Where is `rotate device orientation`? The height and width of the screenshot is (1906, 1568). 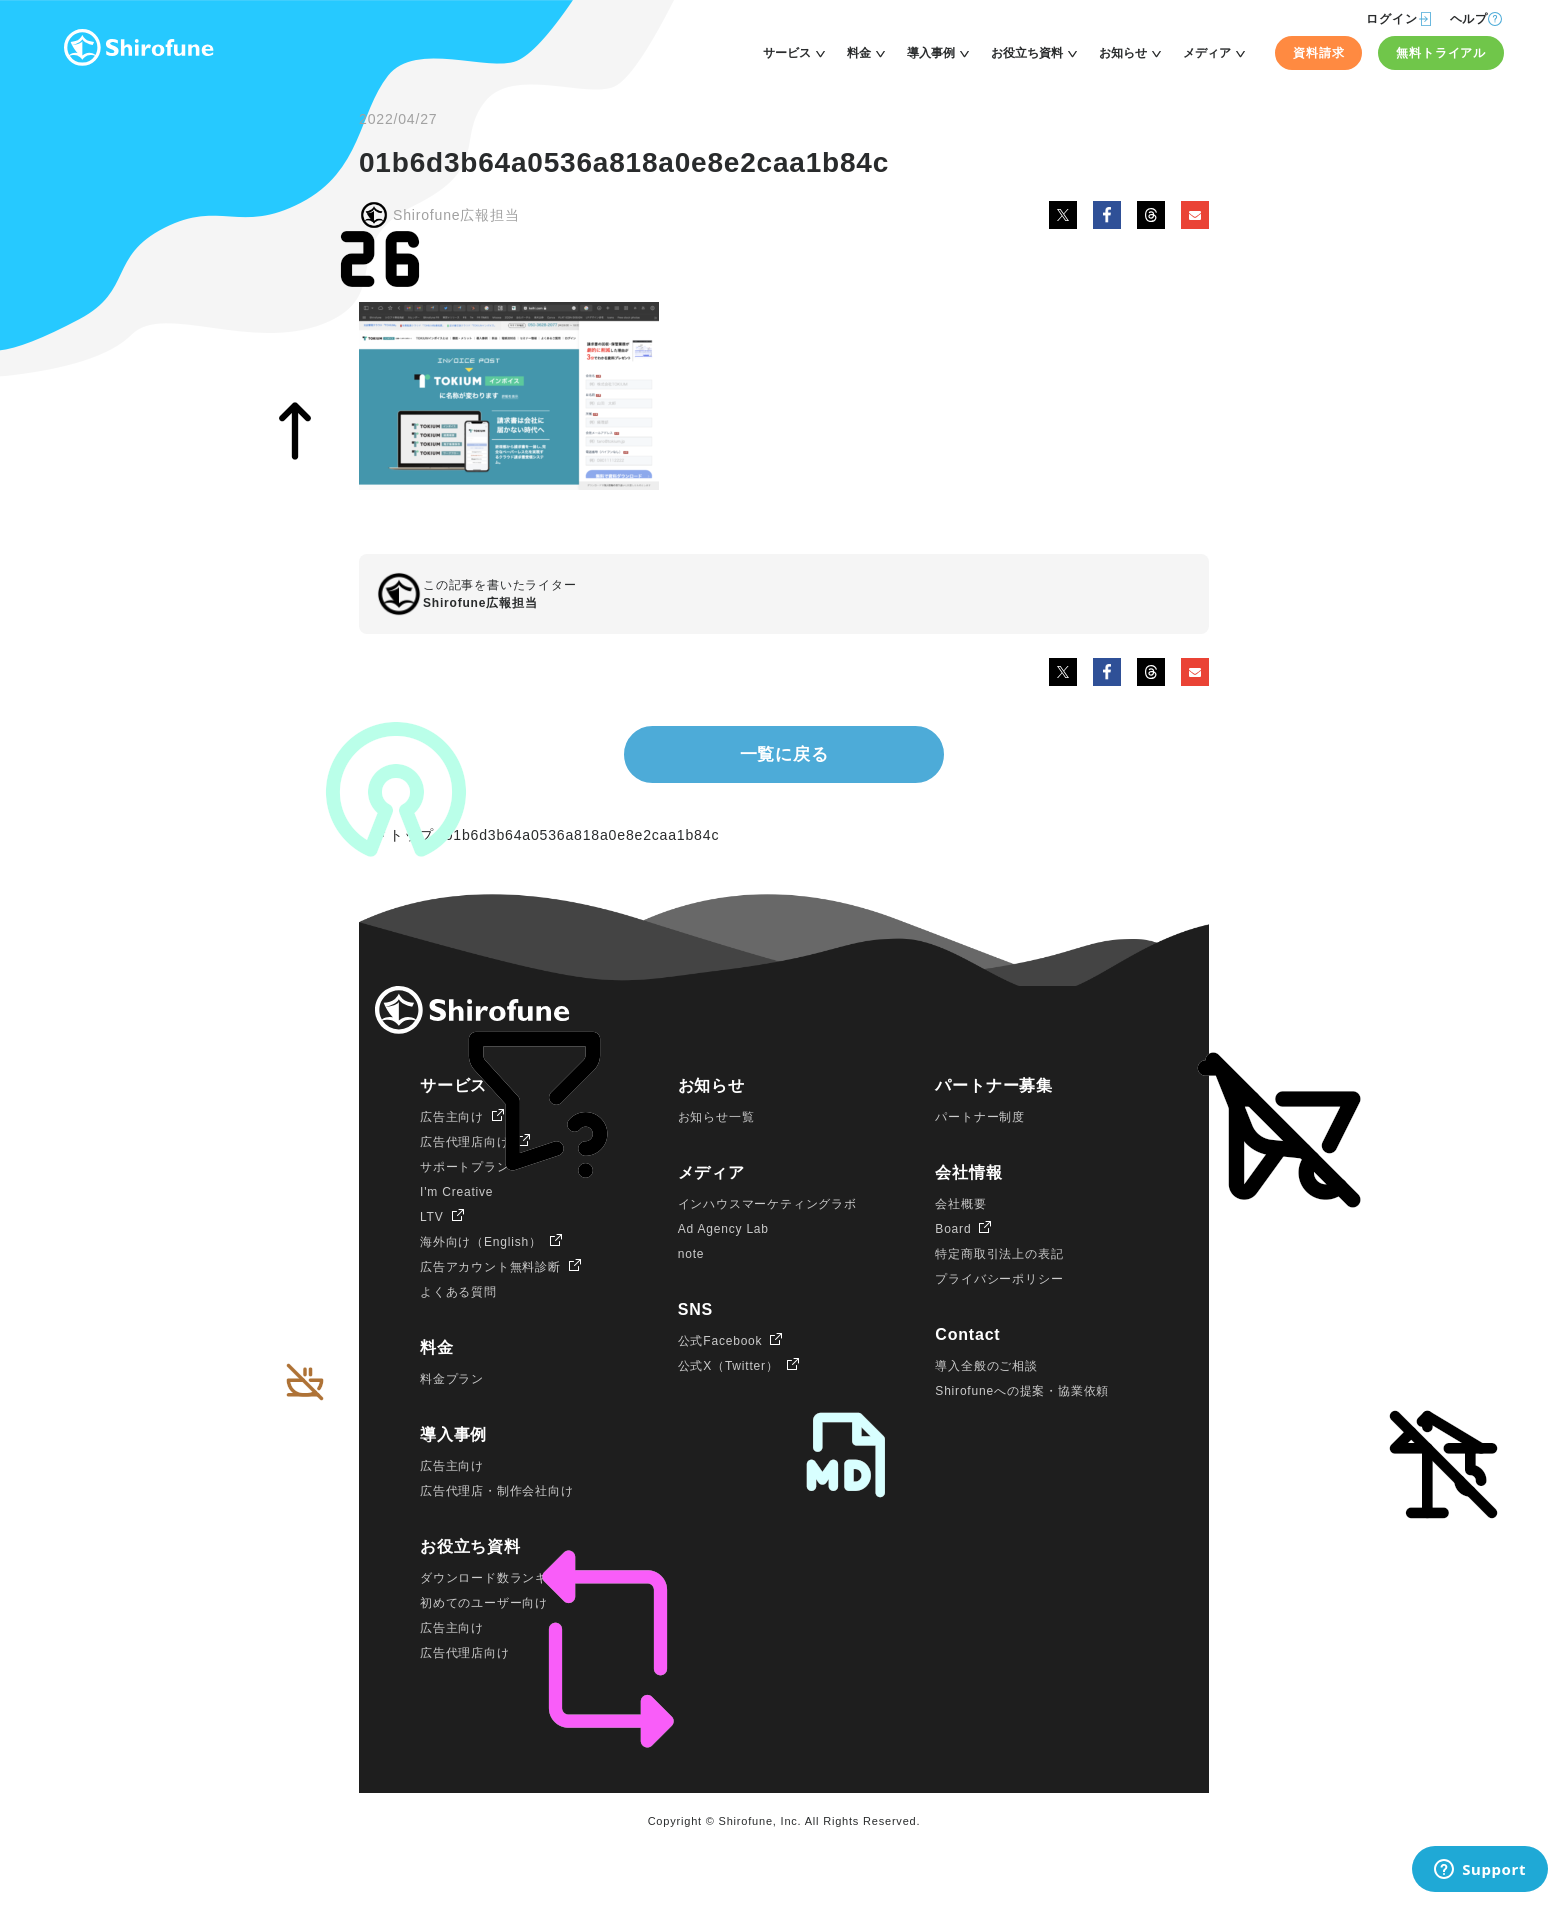
rotate device orientation is located at coordinates (608, 1649).